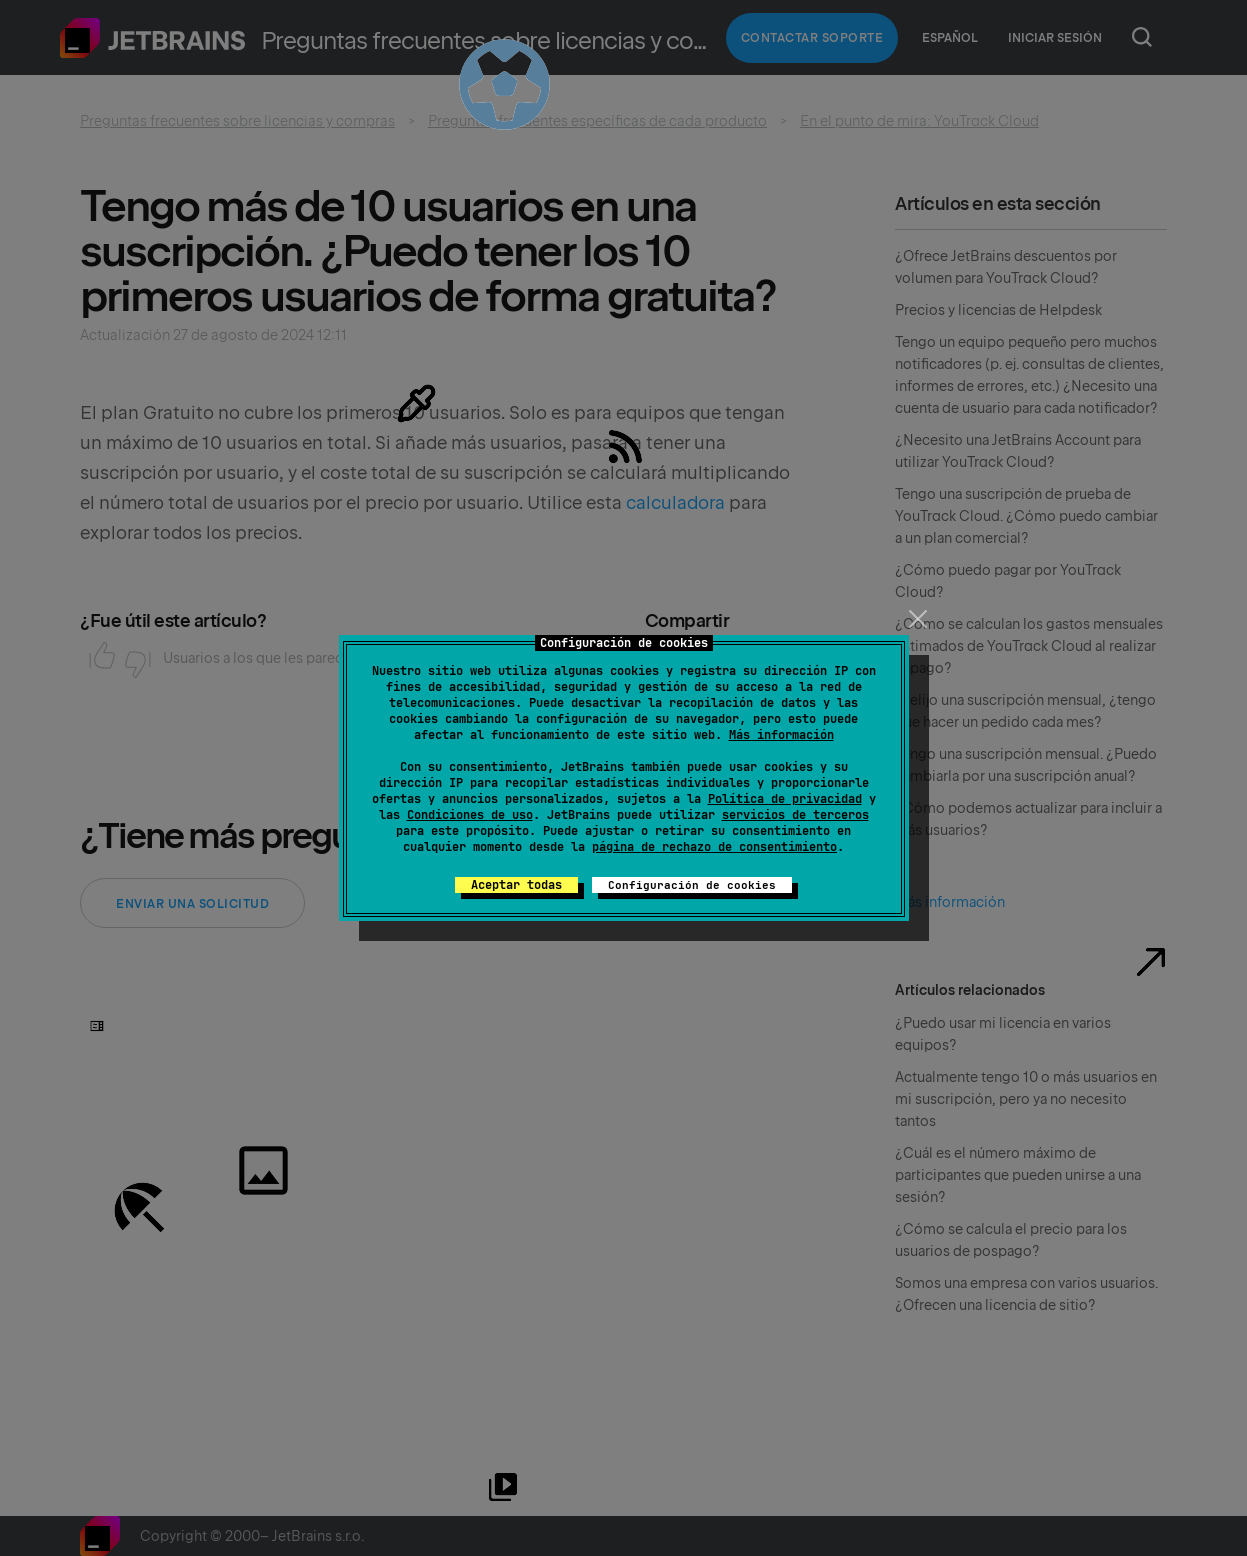 The image size is (1247, 1556). What do you see at coordinates (416, 403) in the screenshot?
I see `pick a color from the canvas` at bounding box center [416, 403].